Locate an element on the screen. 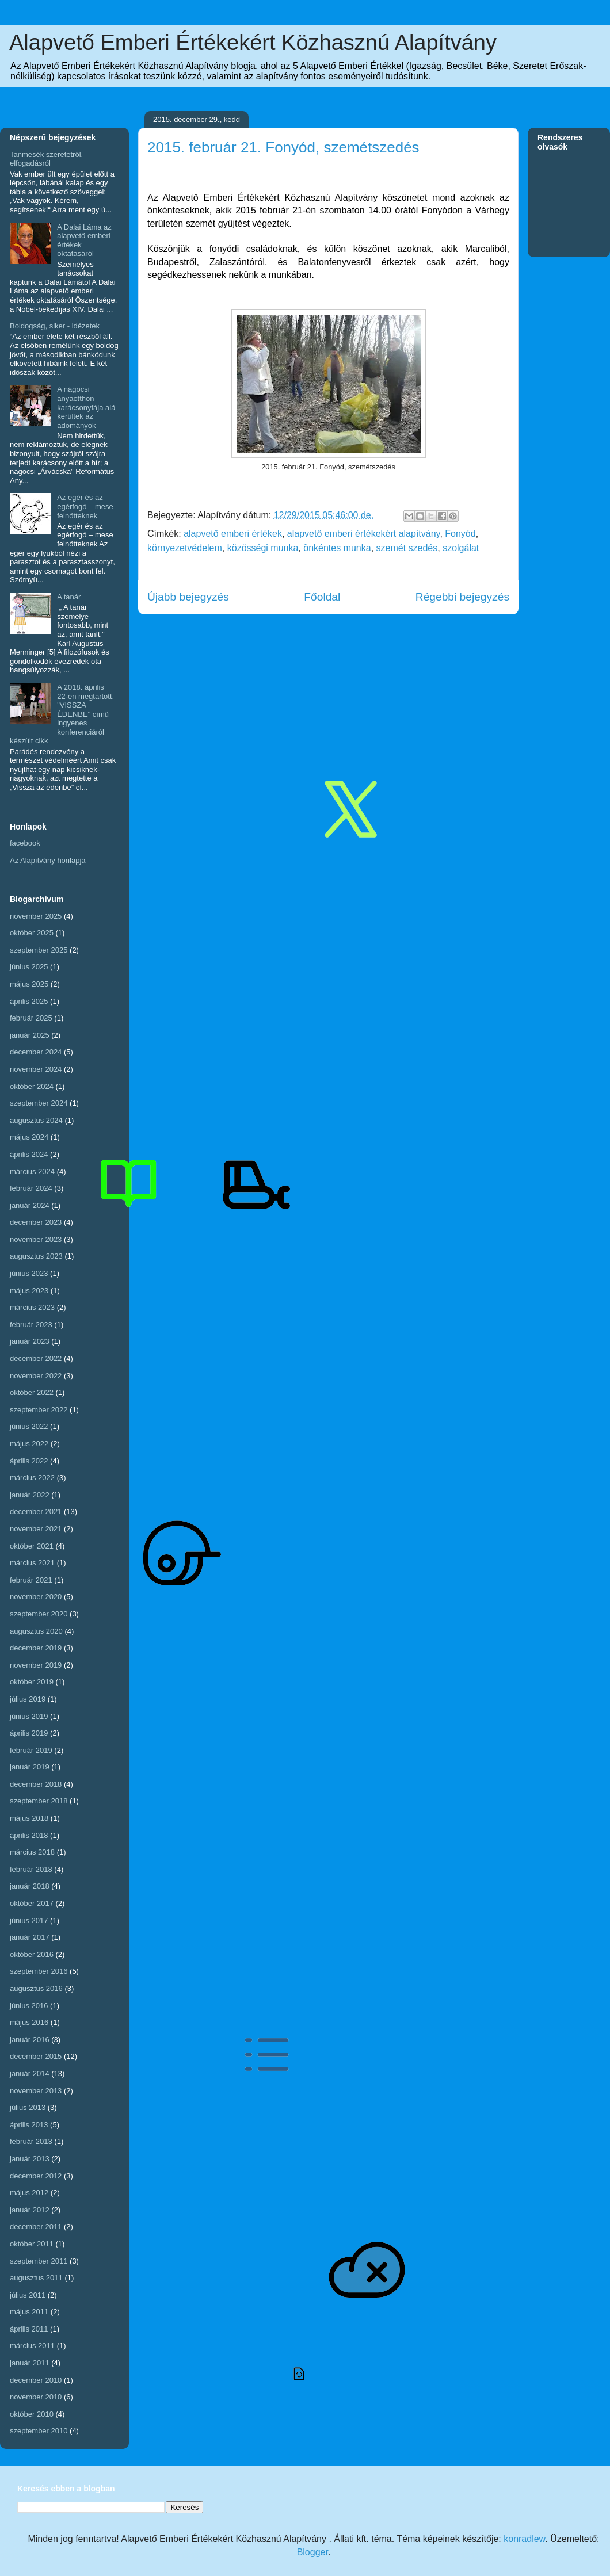  share to X (formerly Twitter) is located at coordinates (350, 809).